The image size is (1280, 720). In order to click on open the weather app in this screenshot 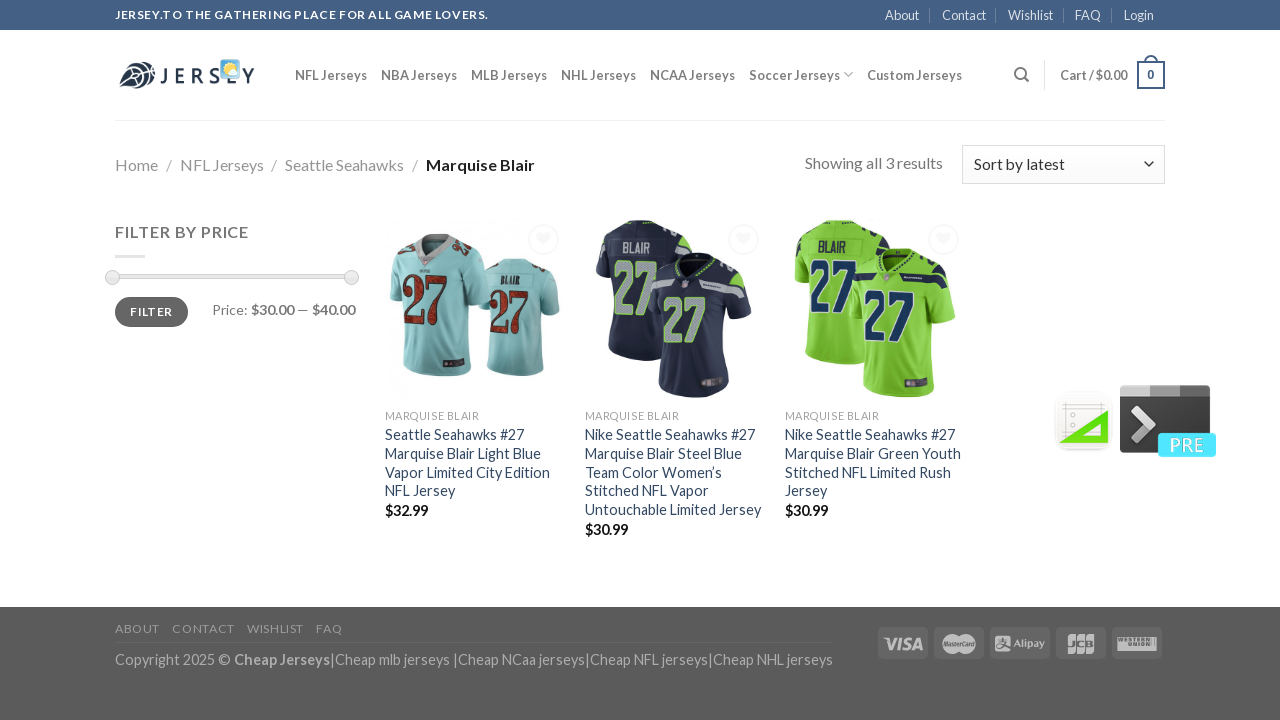, I will do `click(230, 69)`.